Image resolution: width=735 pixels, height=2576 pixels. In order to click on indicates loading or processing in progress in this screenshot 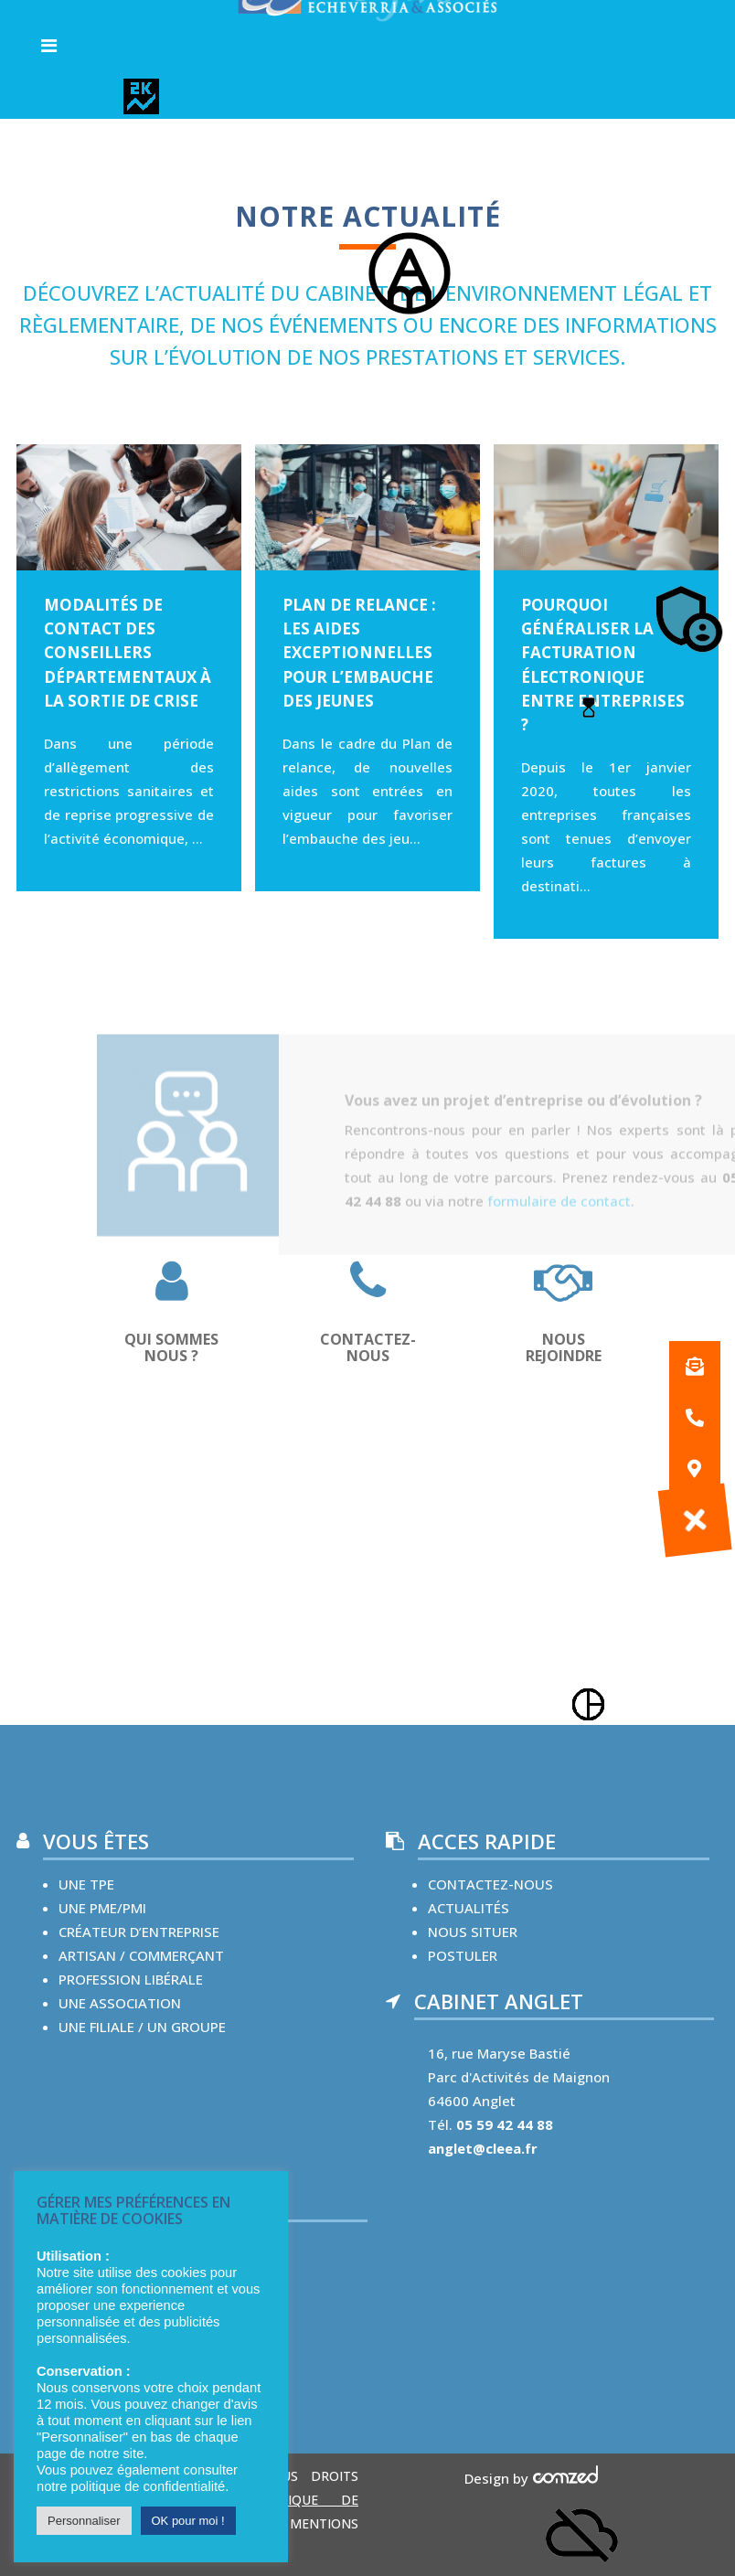, I will do `click(589, 708)`.